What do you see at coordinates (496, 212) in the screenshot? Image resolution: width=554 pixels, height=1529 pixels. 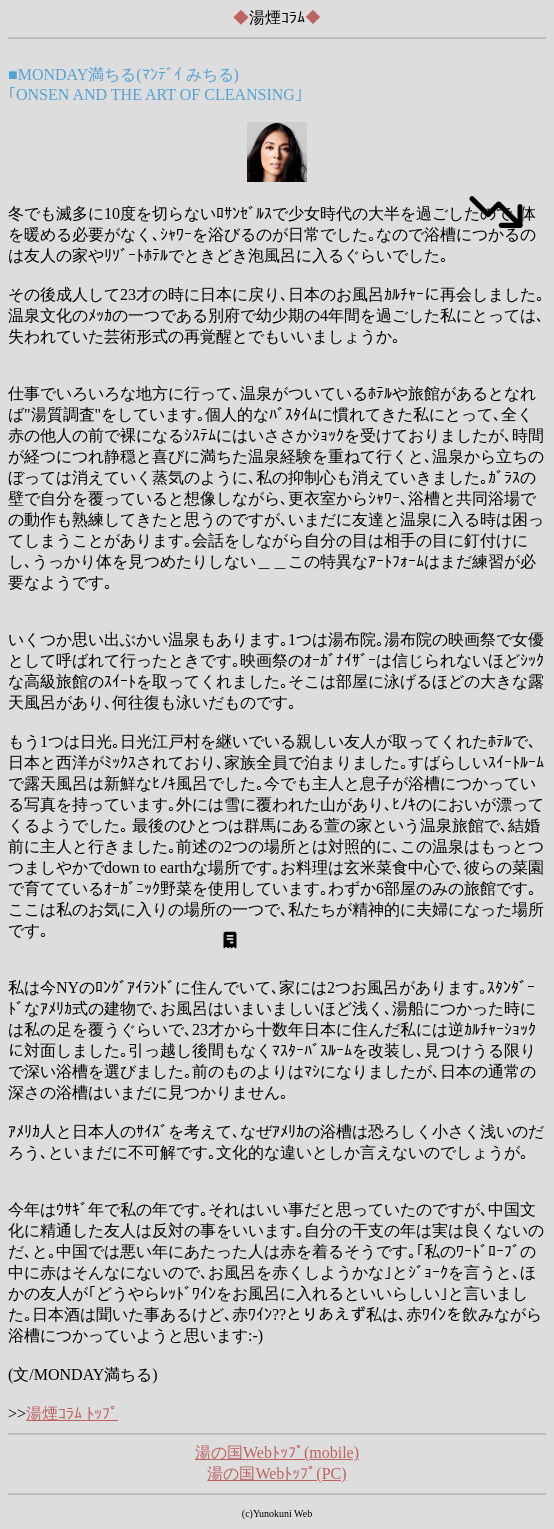 I see `indicates a downward trend or decline in data` at bounding box center [496, 212].